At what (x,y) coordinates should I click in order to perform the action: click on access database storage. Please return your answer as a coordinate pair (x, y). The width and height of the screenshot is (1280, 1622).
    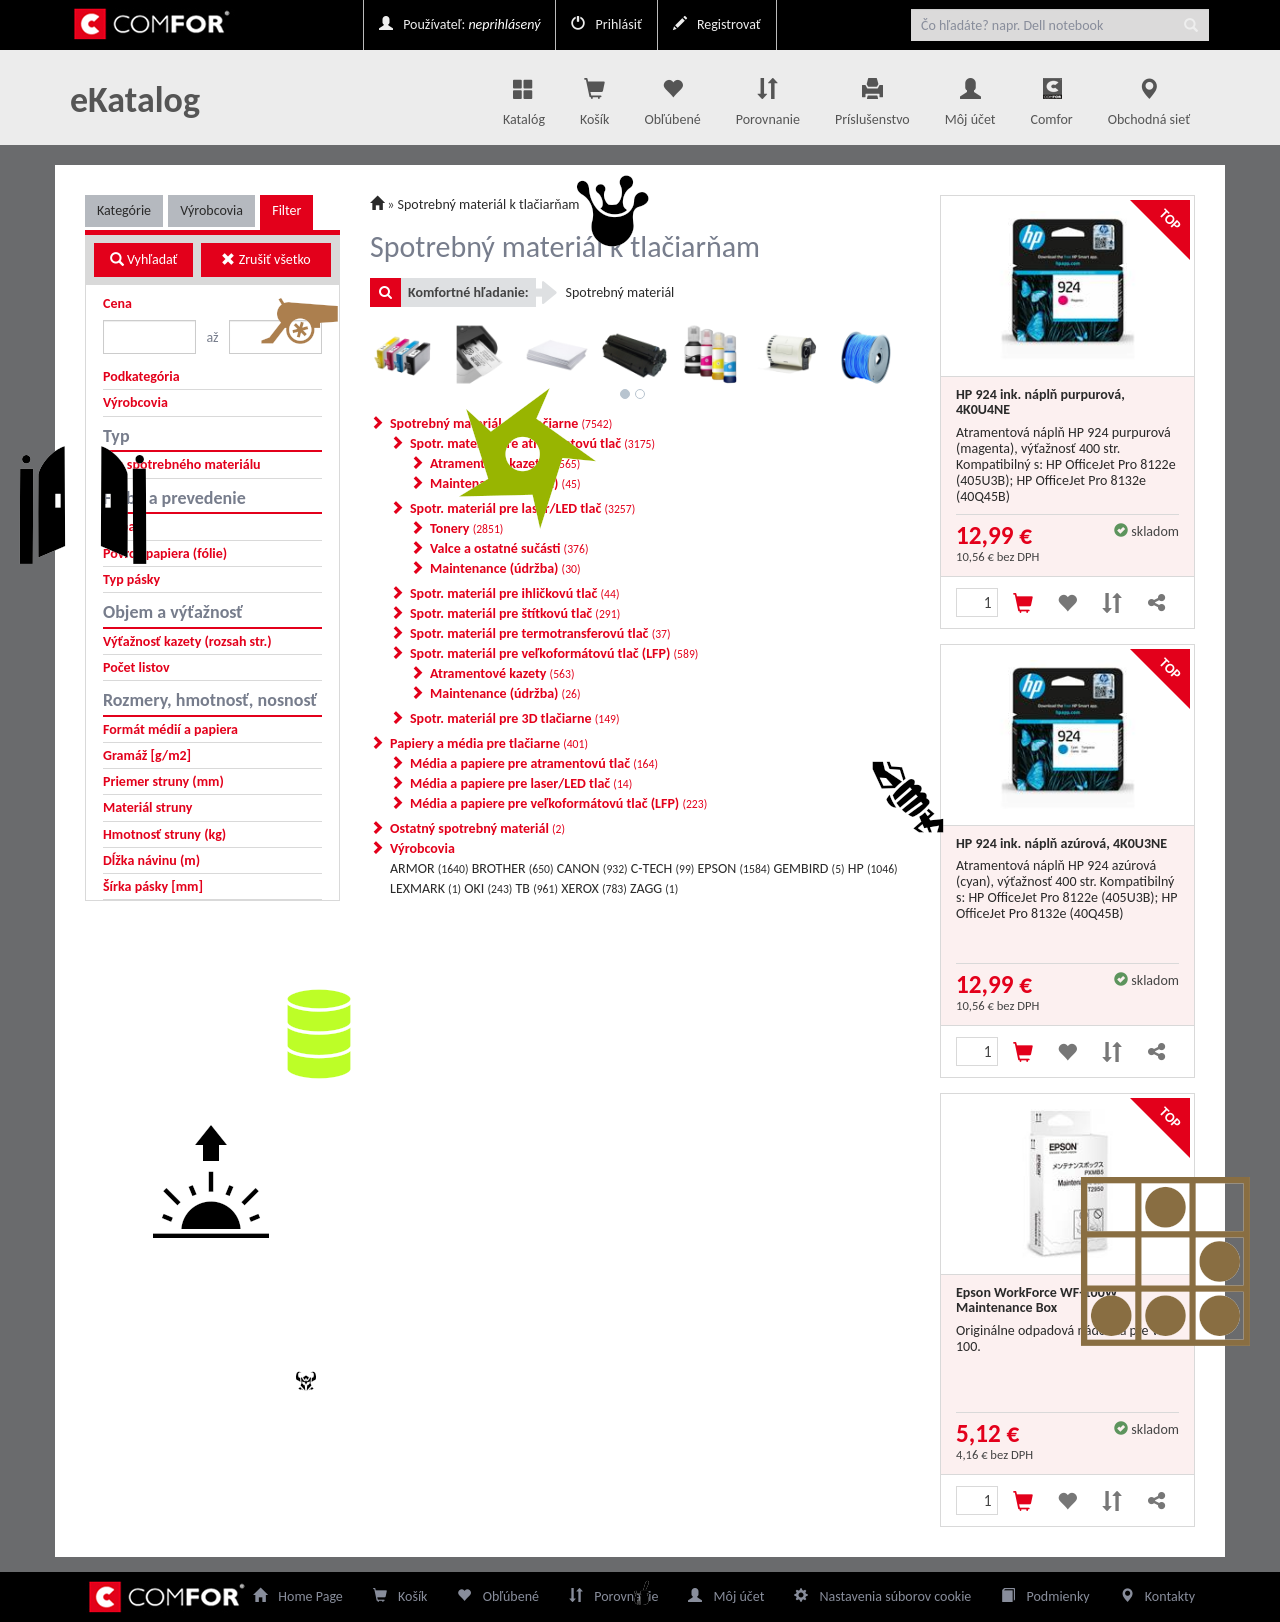
    Looking at the image, I should click on (319, 1034).